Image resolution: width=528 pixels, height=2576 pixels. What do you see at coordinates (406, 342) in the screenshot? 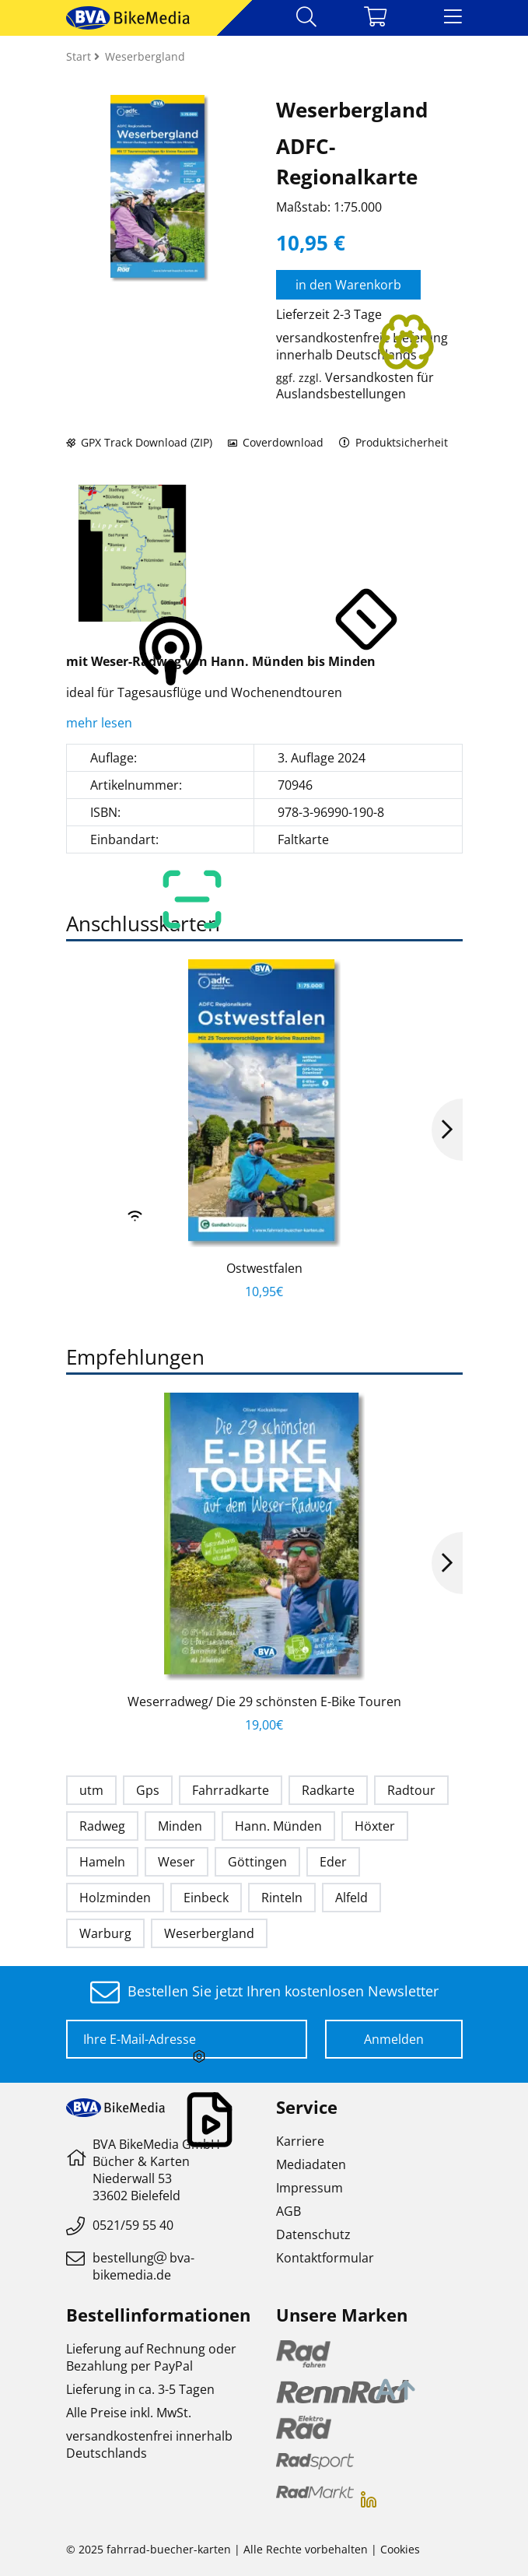
I see `access AI or machine learning settings` at bounding box center [406, 342].